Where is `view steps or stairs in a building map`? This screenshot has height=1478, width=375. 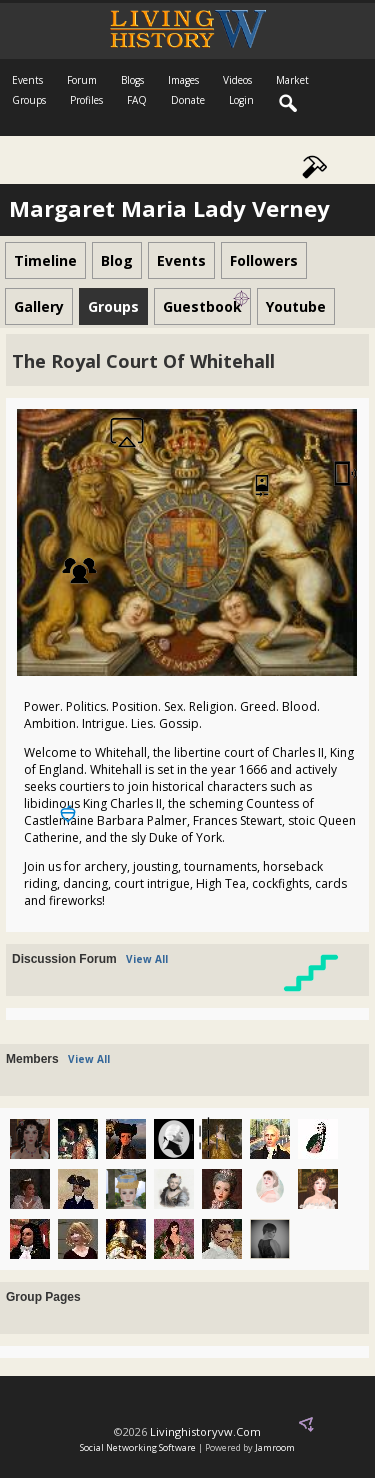
view steps or stairs in a building map is located at coordinates (311, 973).